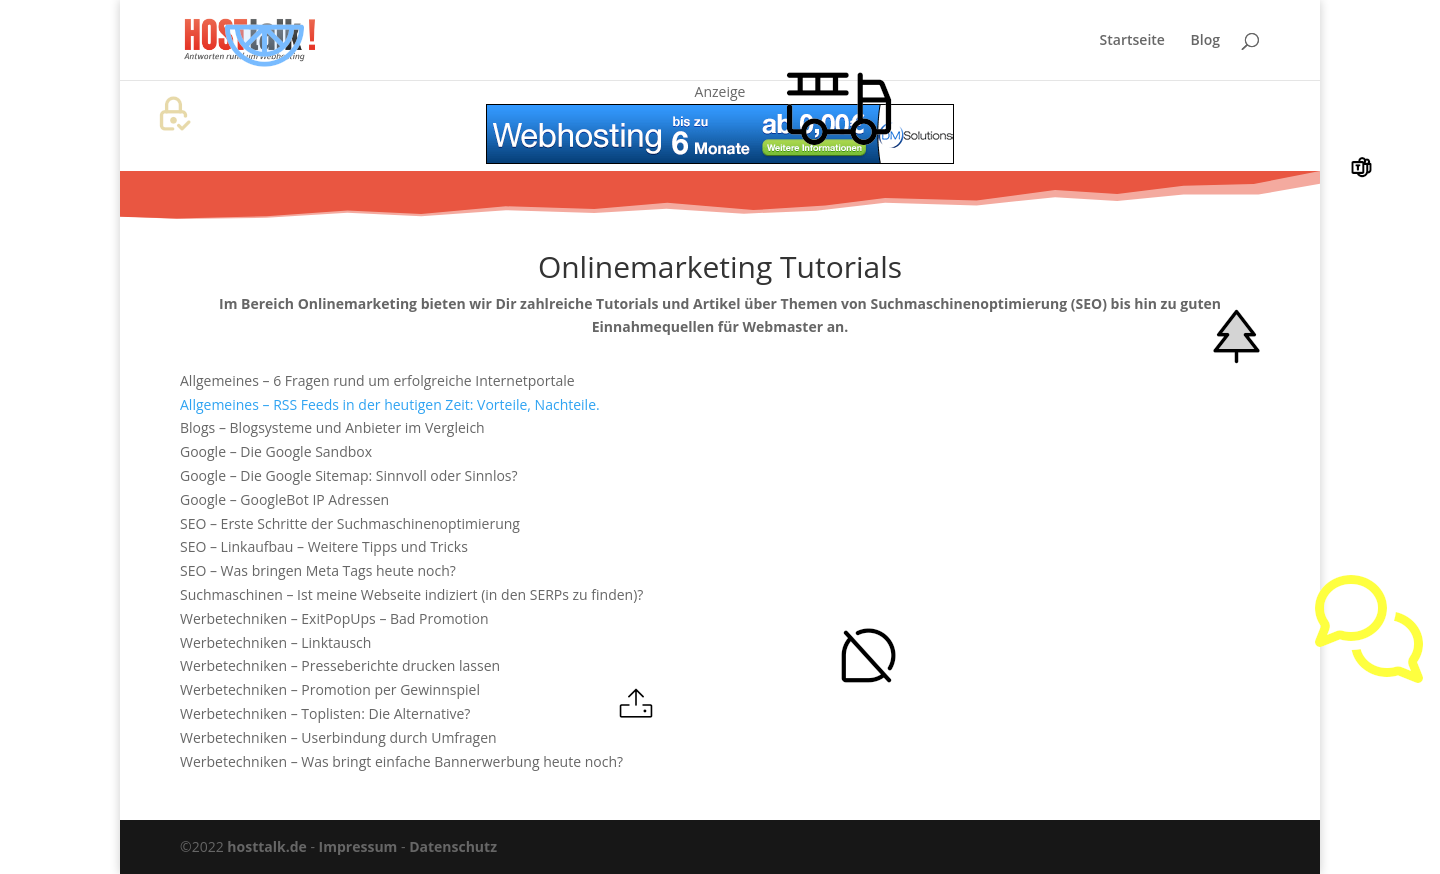 This screenshot has width=1440, height=874. What do you see at coordinates (1361, 167) in the screenshot?
I see `open microsoft teams` at bounding box center [1361, 167].